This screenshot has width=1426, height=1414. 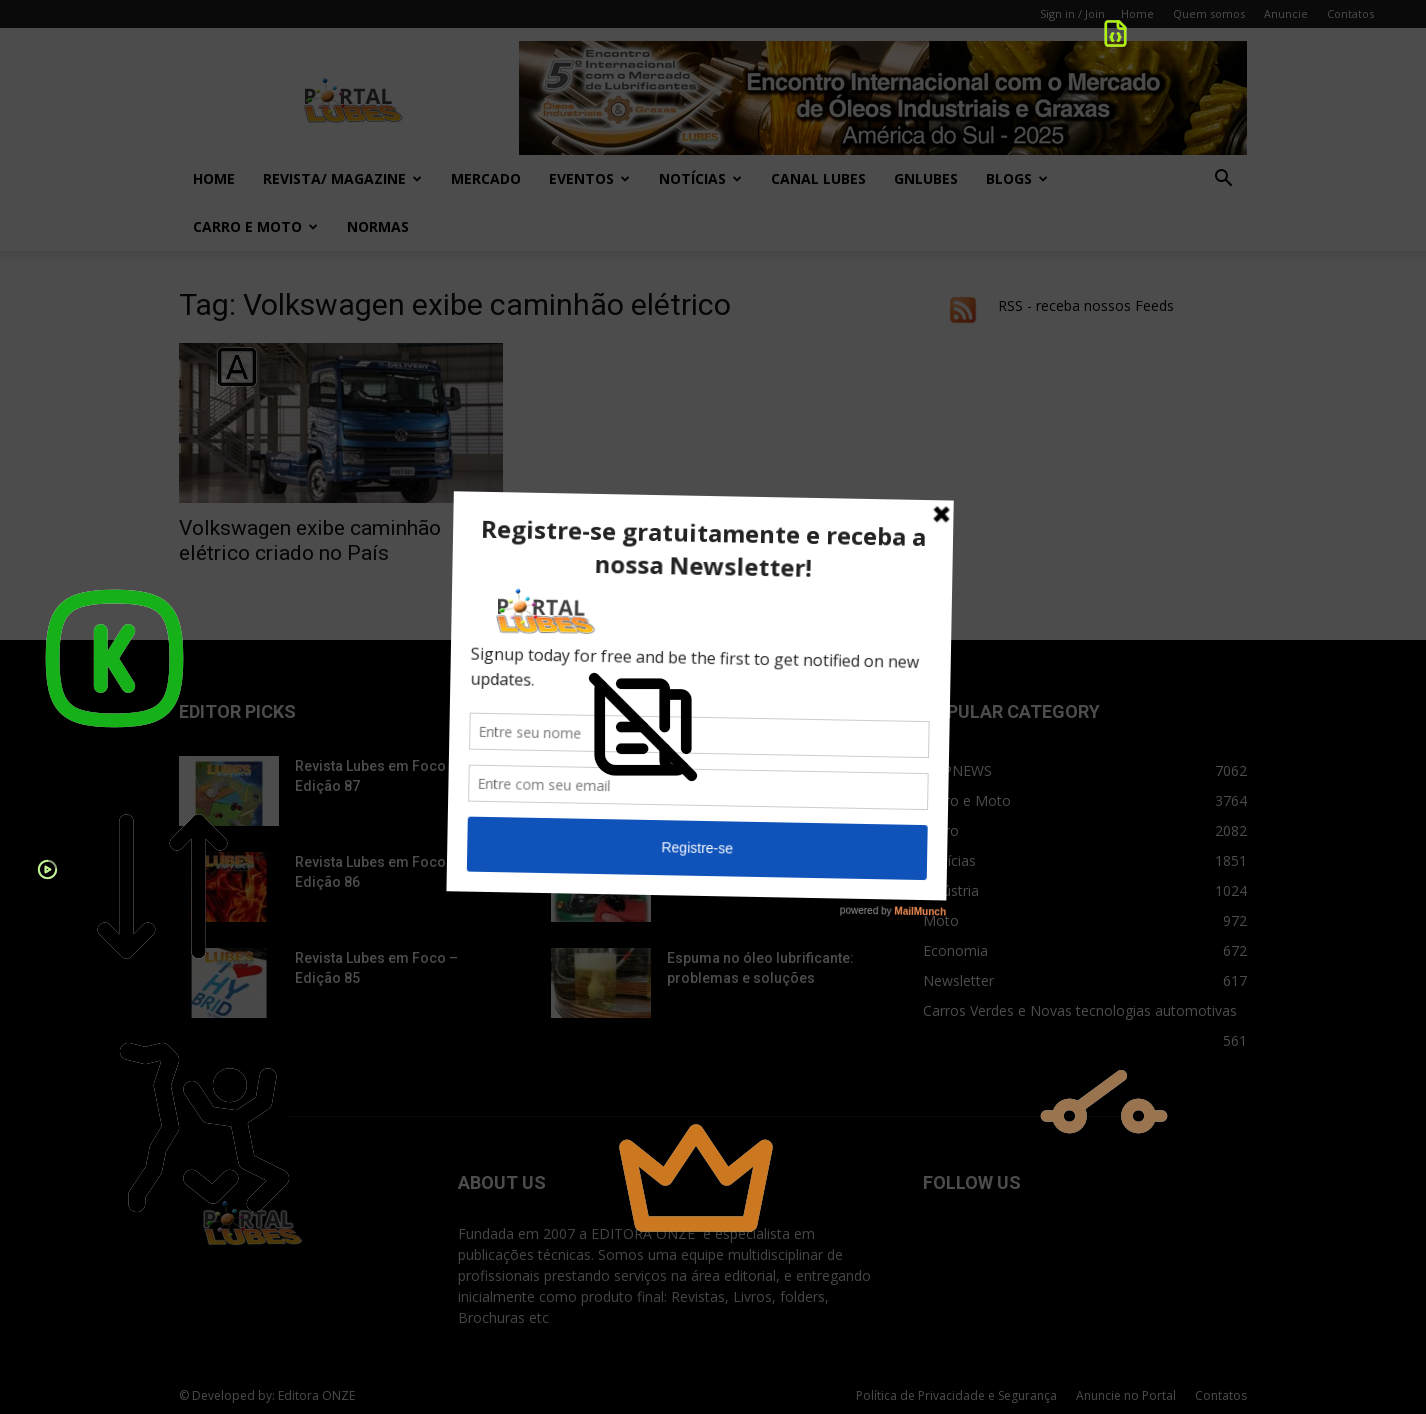 What do you see at coordinates (114, 658) in the screenshot?
I see `indicates a keyboard shortcut or hotkey` at bounding box center [114, 658].